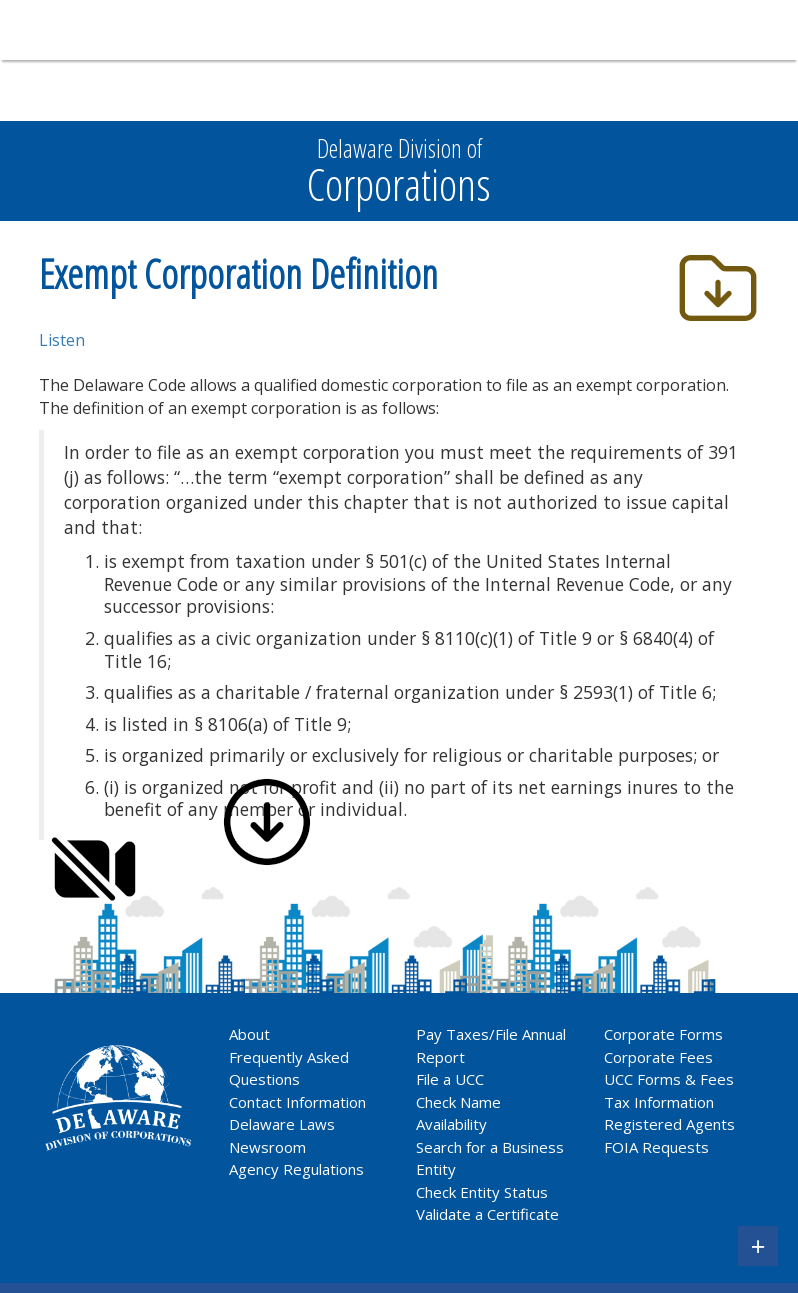  I want to click on download files to folder, so click(718, 288).